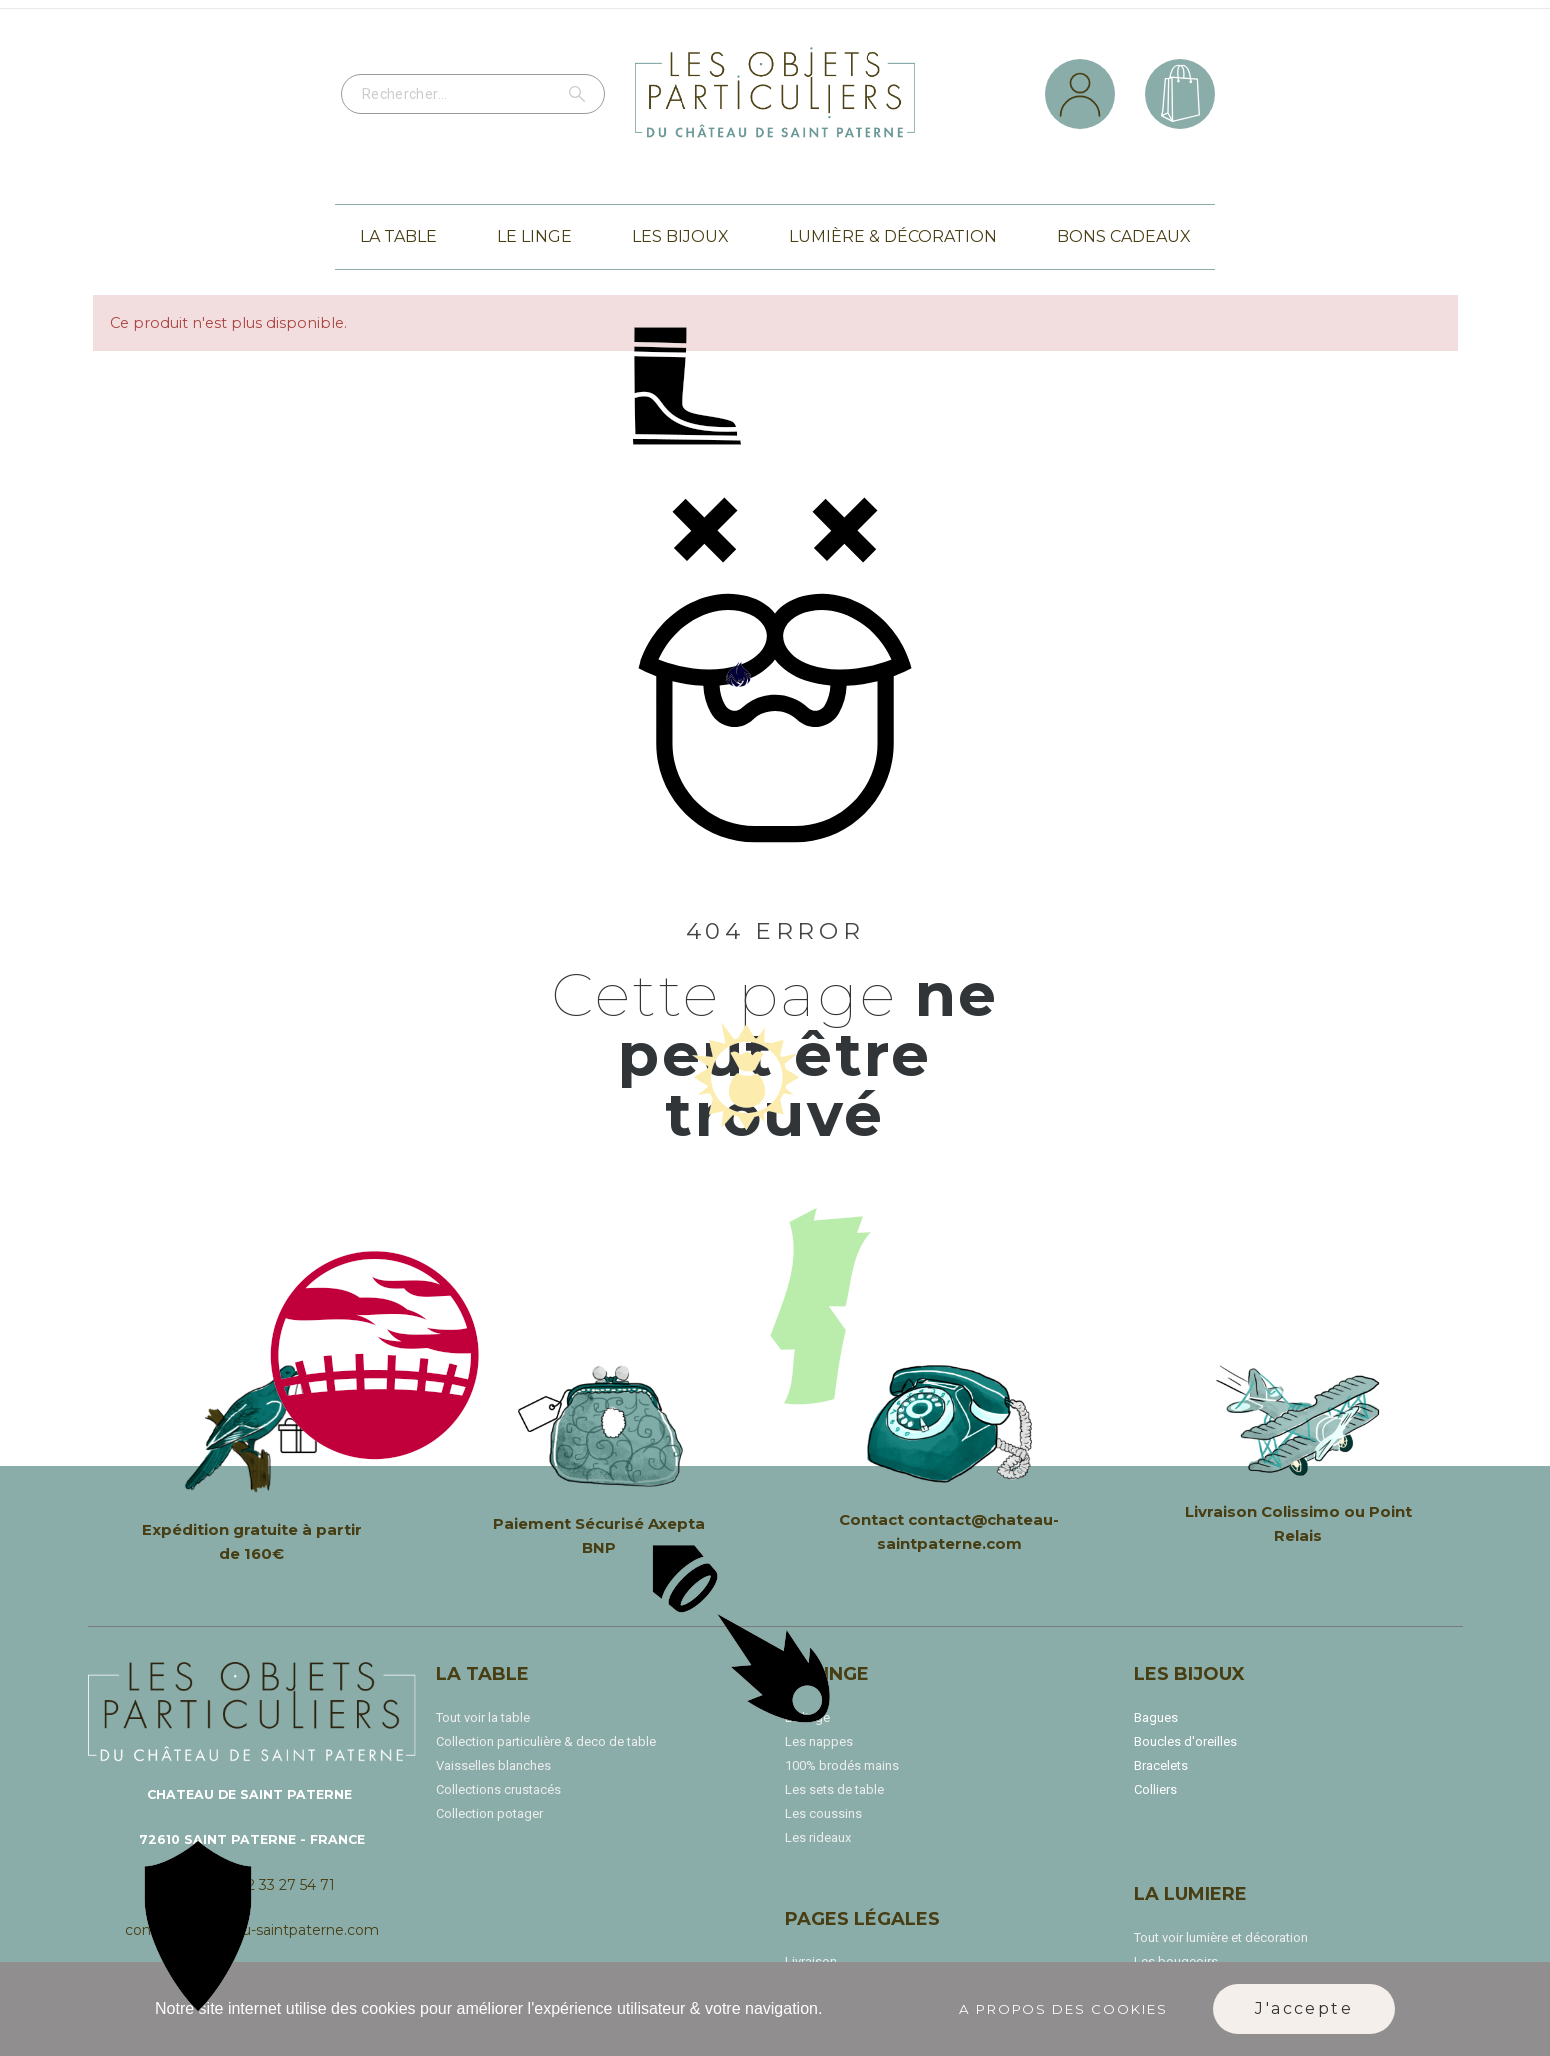 Image resolution: width=1550 pixels, height=2056 pixels. What do you see at coordinates (374, 1355) in the screenshot?
I see `access farm or agricultural settings` at bounding box center [374, 1355].